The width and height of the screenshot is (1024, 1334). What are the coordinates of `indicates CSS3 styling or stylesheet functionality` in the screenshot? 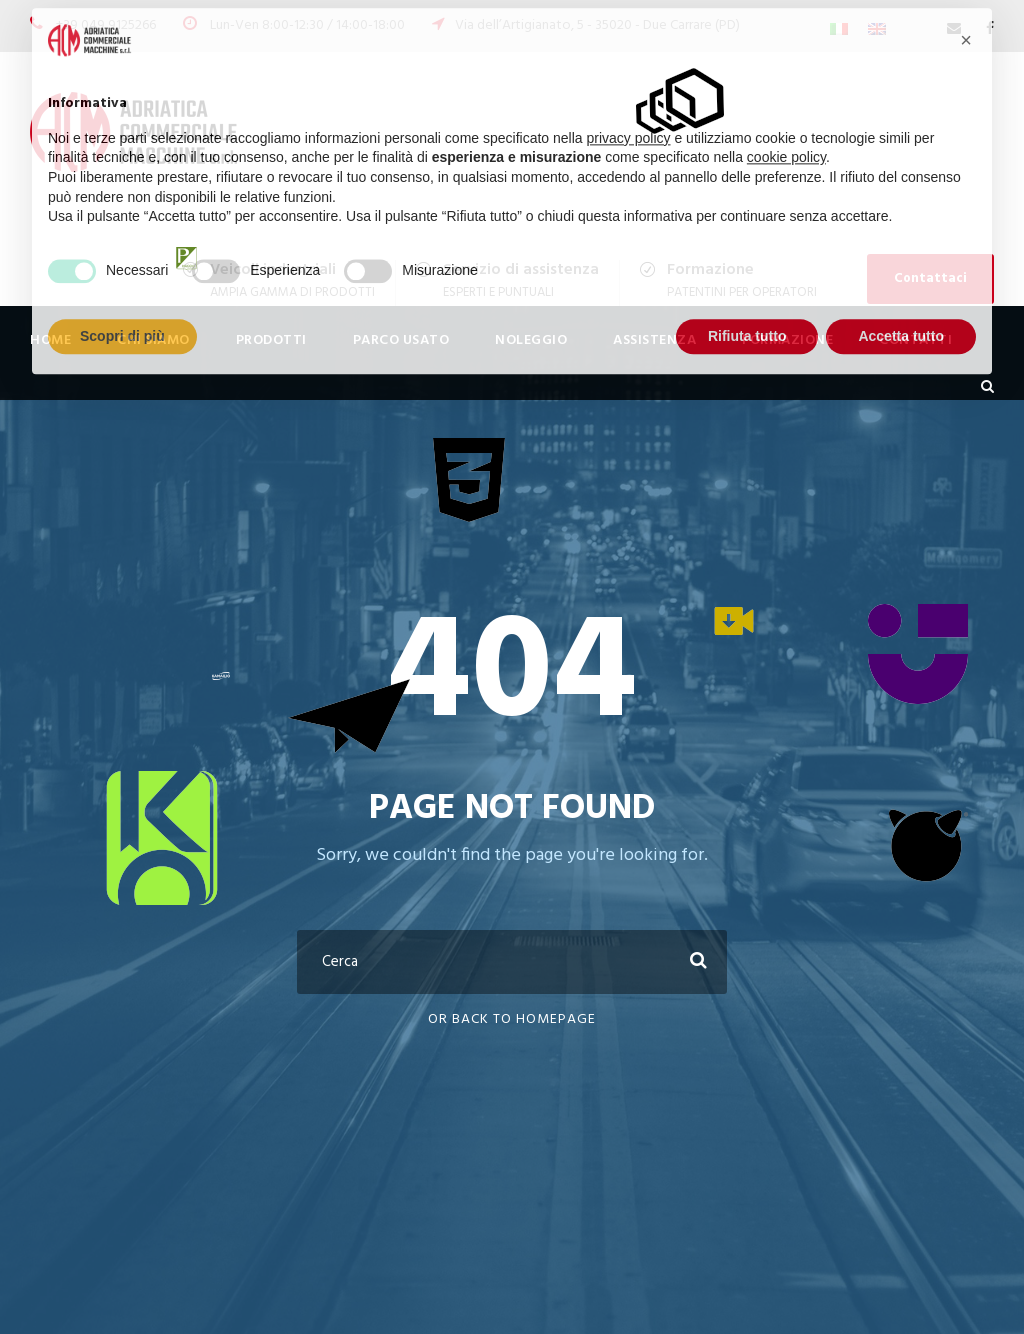 It's located at (469, 480).